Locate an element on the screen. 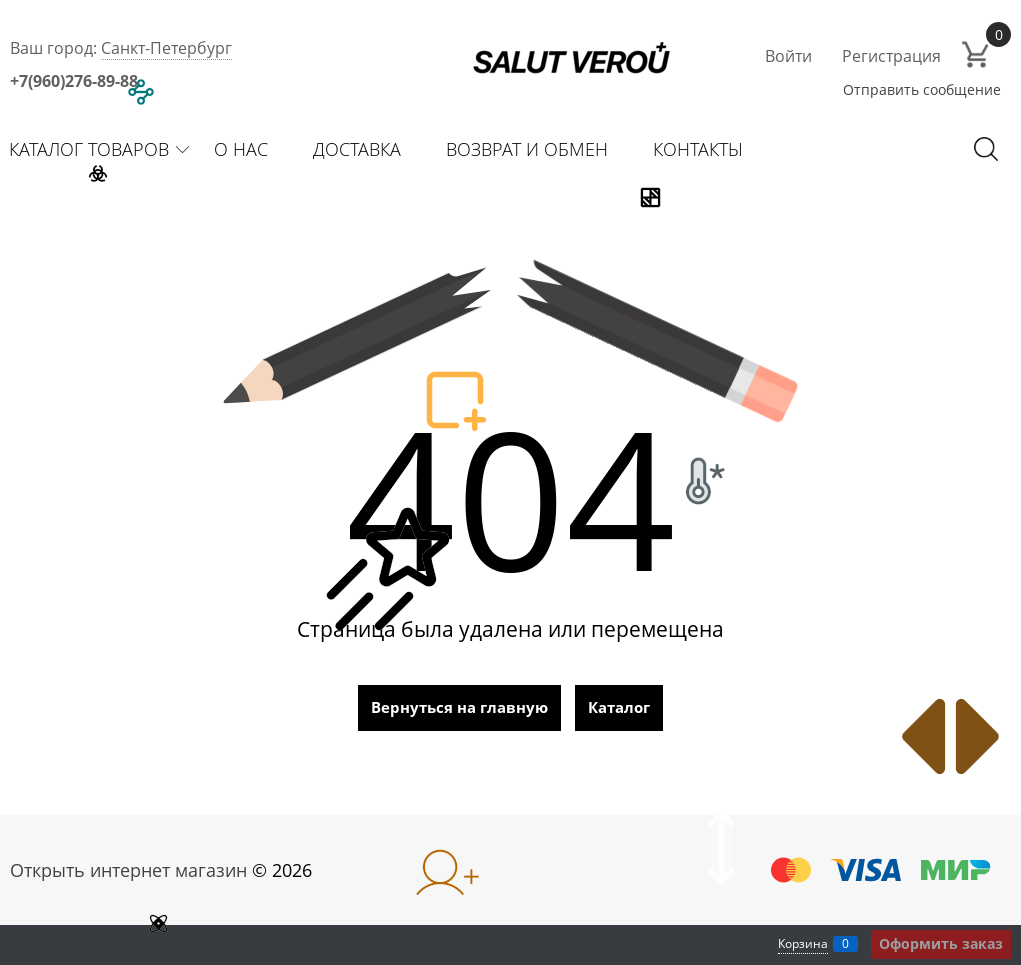 Image resolution: width=1021 pixels, height=965 pixels. add a new item or element is located at coordinates (455, 400).